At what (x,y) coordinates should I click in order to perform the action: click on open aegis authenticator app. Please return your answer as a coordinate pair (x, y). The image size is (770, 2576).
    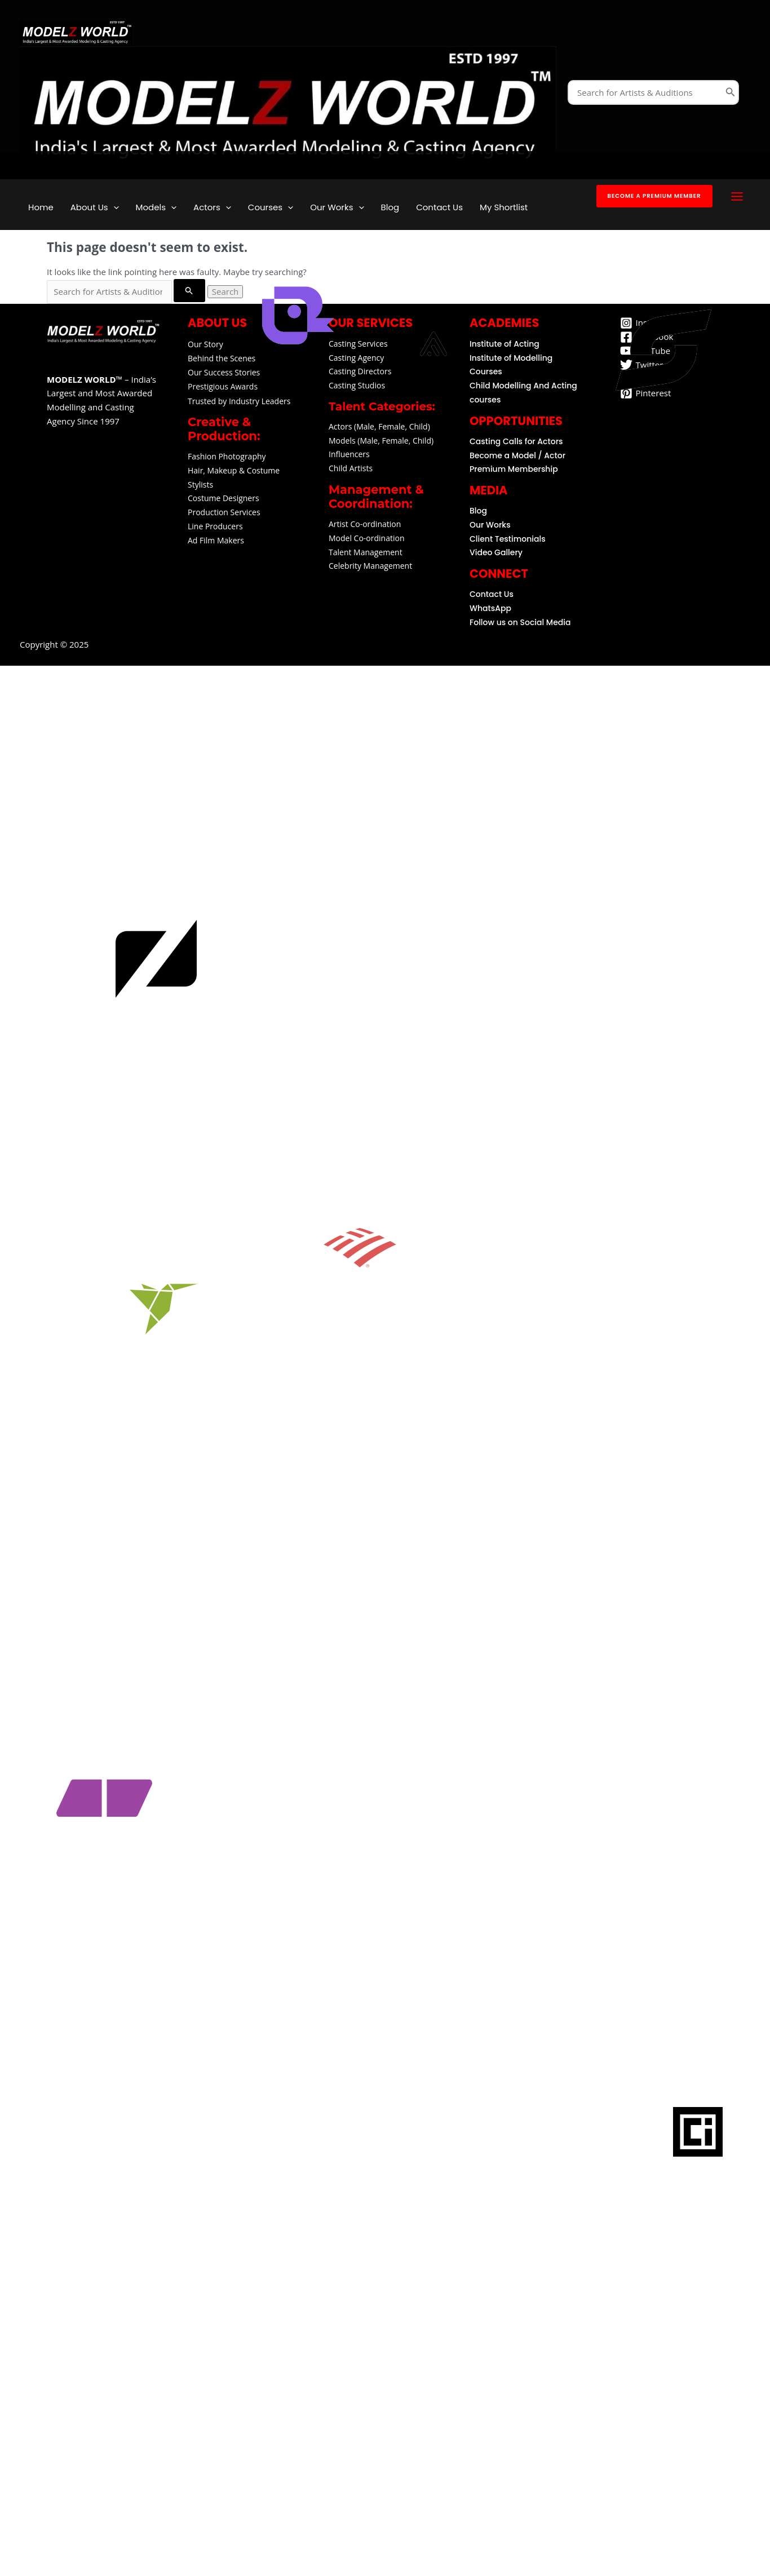
    Looking at the image, I should click on (433, 344).